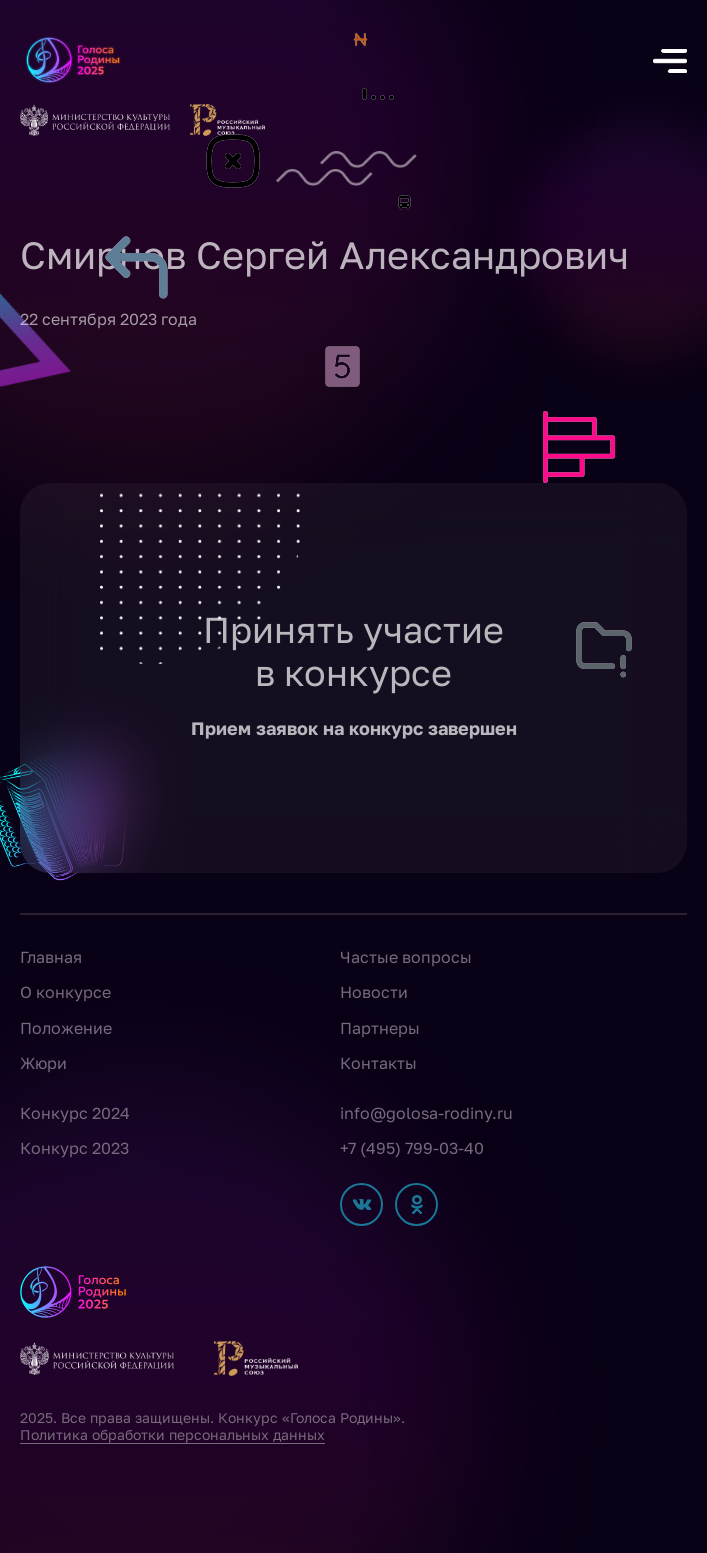  I want to click on indicates the number five in a sequence or list, so click(342, 366).